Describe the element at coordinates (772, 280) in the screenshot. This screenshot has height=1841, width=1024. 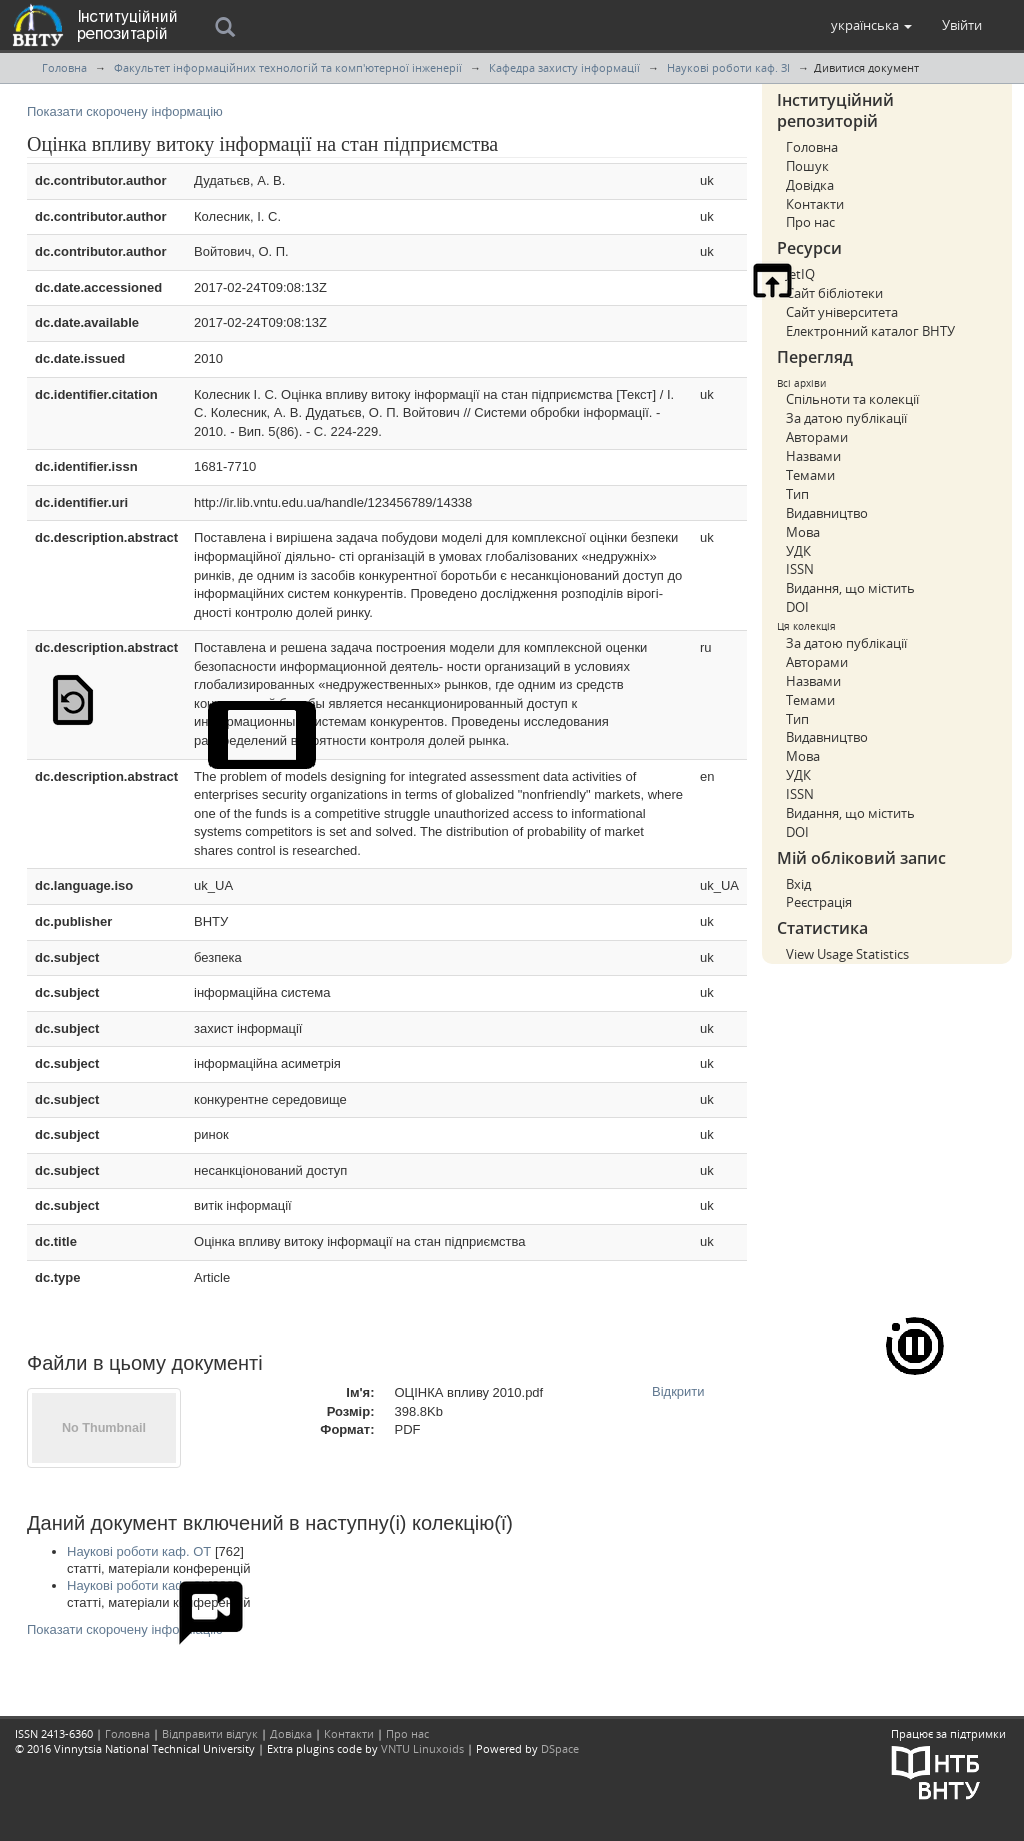
I see `open link in browser` at that location.